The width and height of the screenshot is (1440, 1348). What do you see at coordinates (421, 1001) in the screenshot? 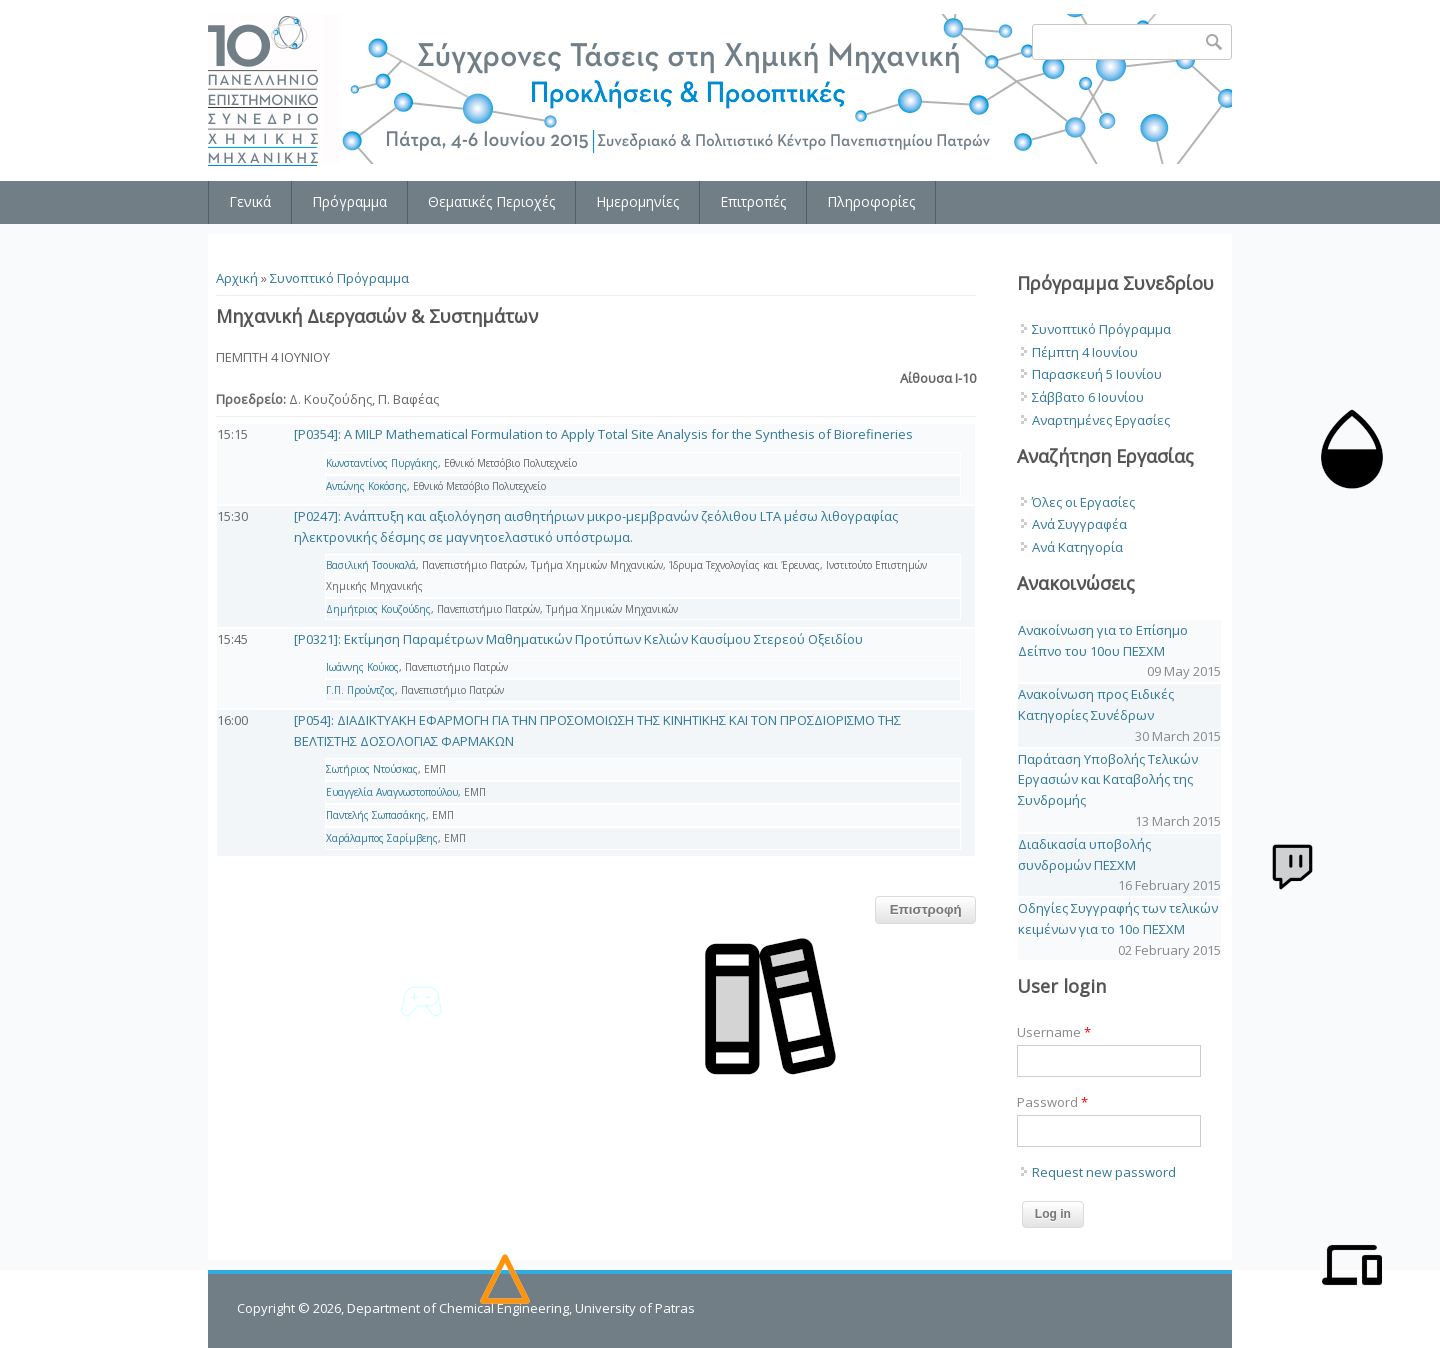
I see `access gaming features or games library` at bounding box center [421, 1001].